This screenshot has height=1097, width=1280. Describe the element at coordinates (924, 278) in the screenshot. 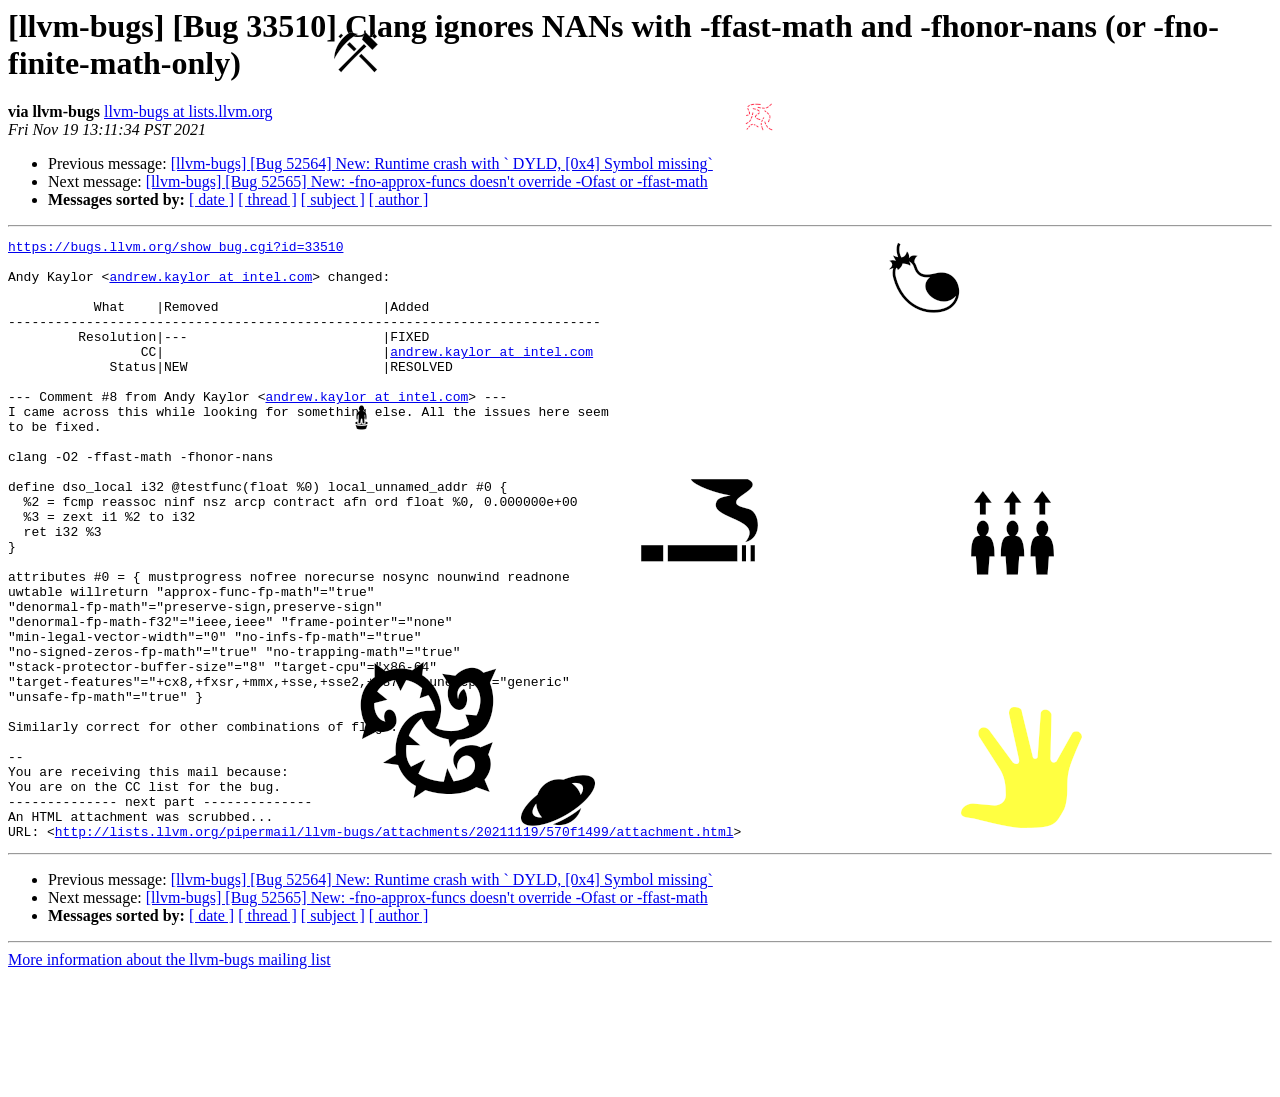

I see `select eggplant/aubergine ingredient` at that location.